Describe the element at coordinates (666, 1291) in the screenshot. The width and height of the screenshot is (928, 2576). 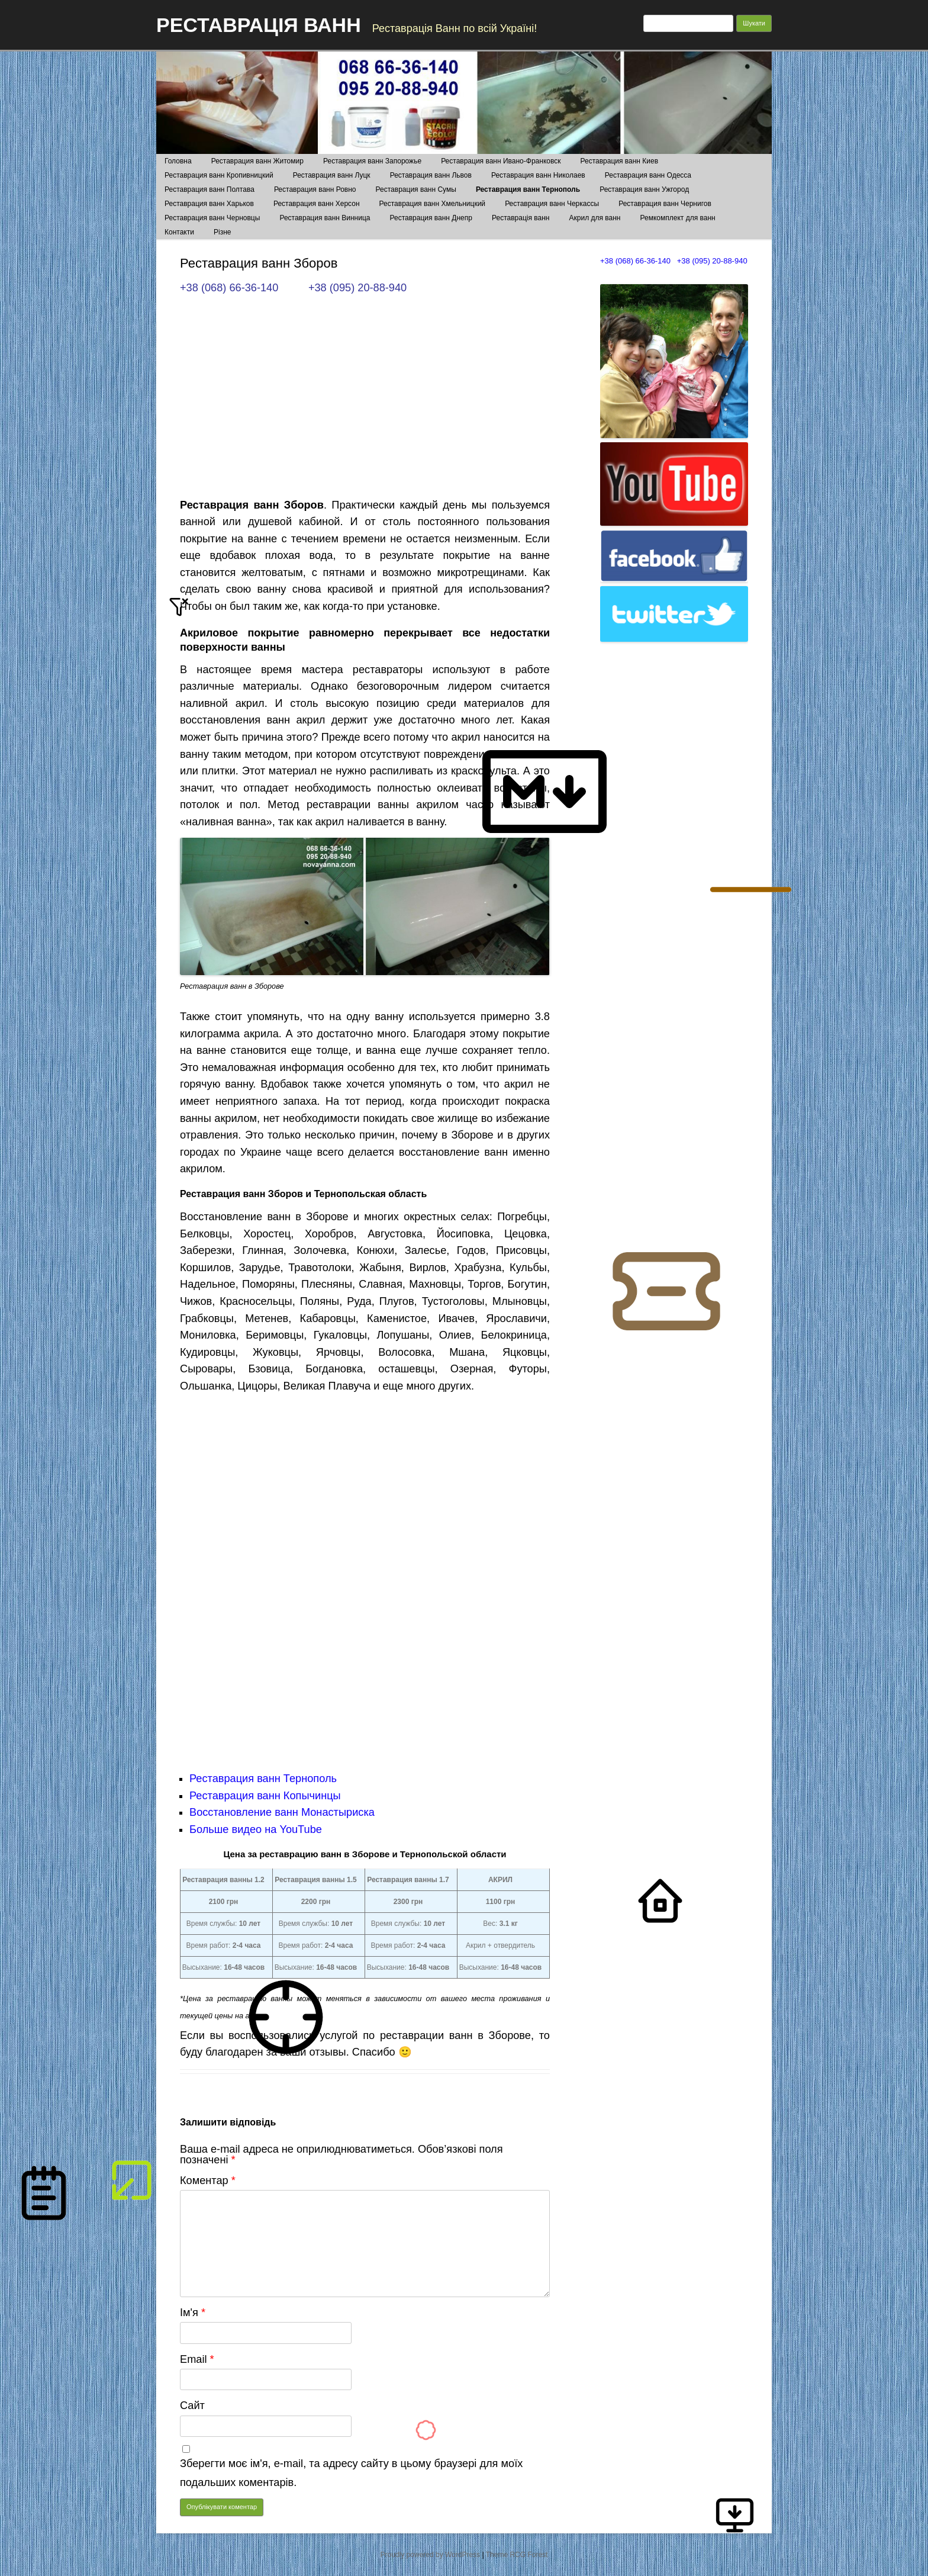
I see `remove a ticket from your collection` at that location.